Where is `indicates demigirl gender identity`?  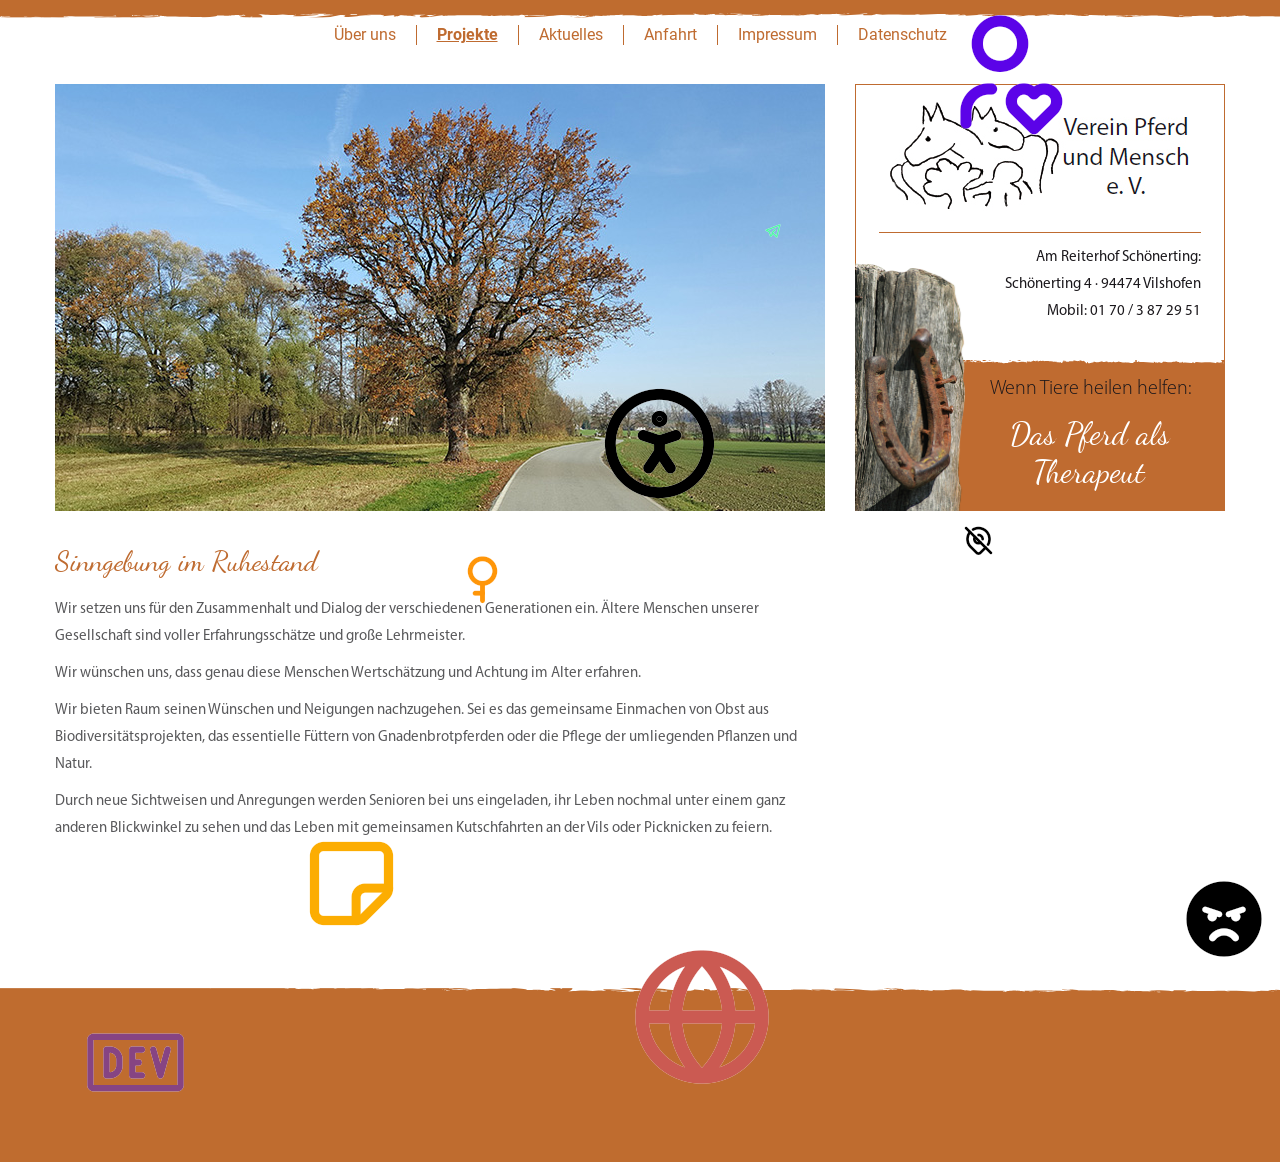 indicates demigirl gender identity is located at coordinates (482, 578).